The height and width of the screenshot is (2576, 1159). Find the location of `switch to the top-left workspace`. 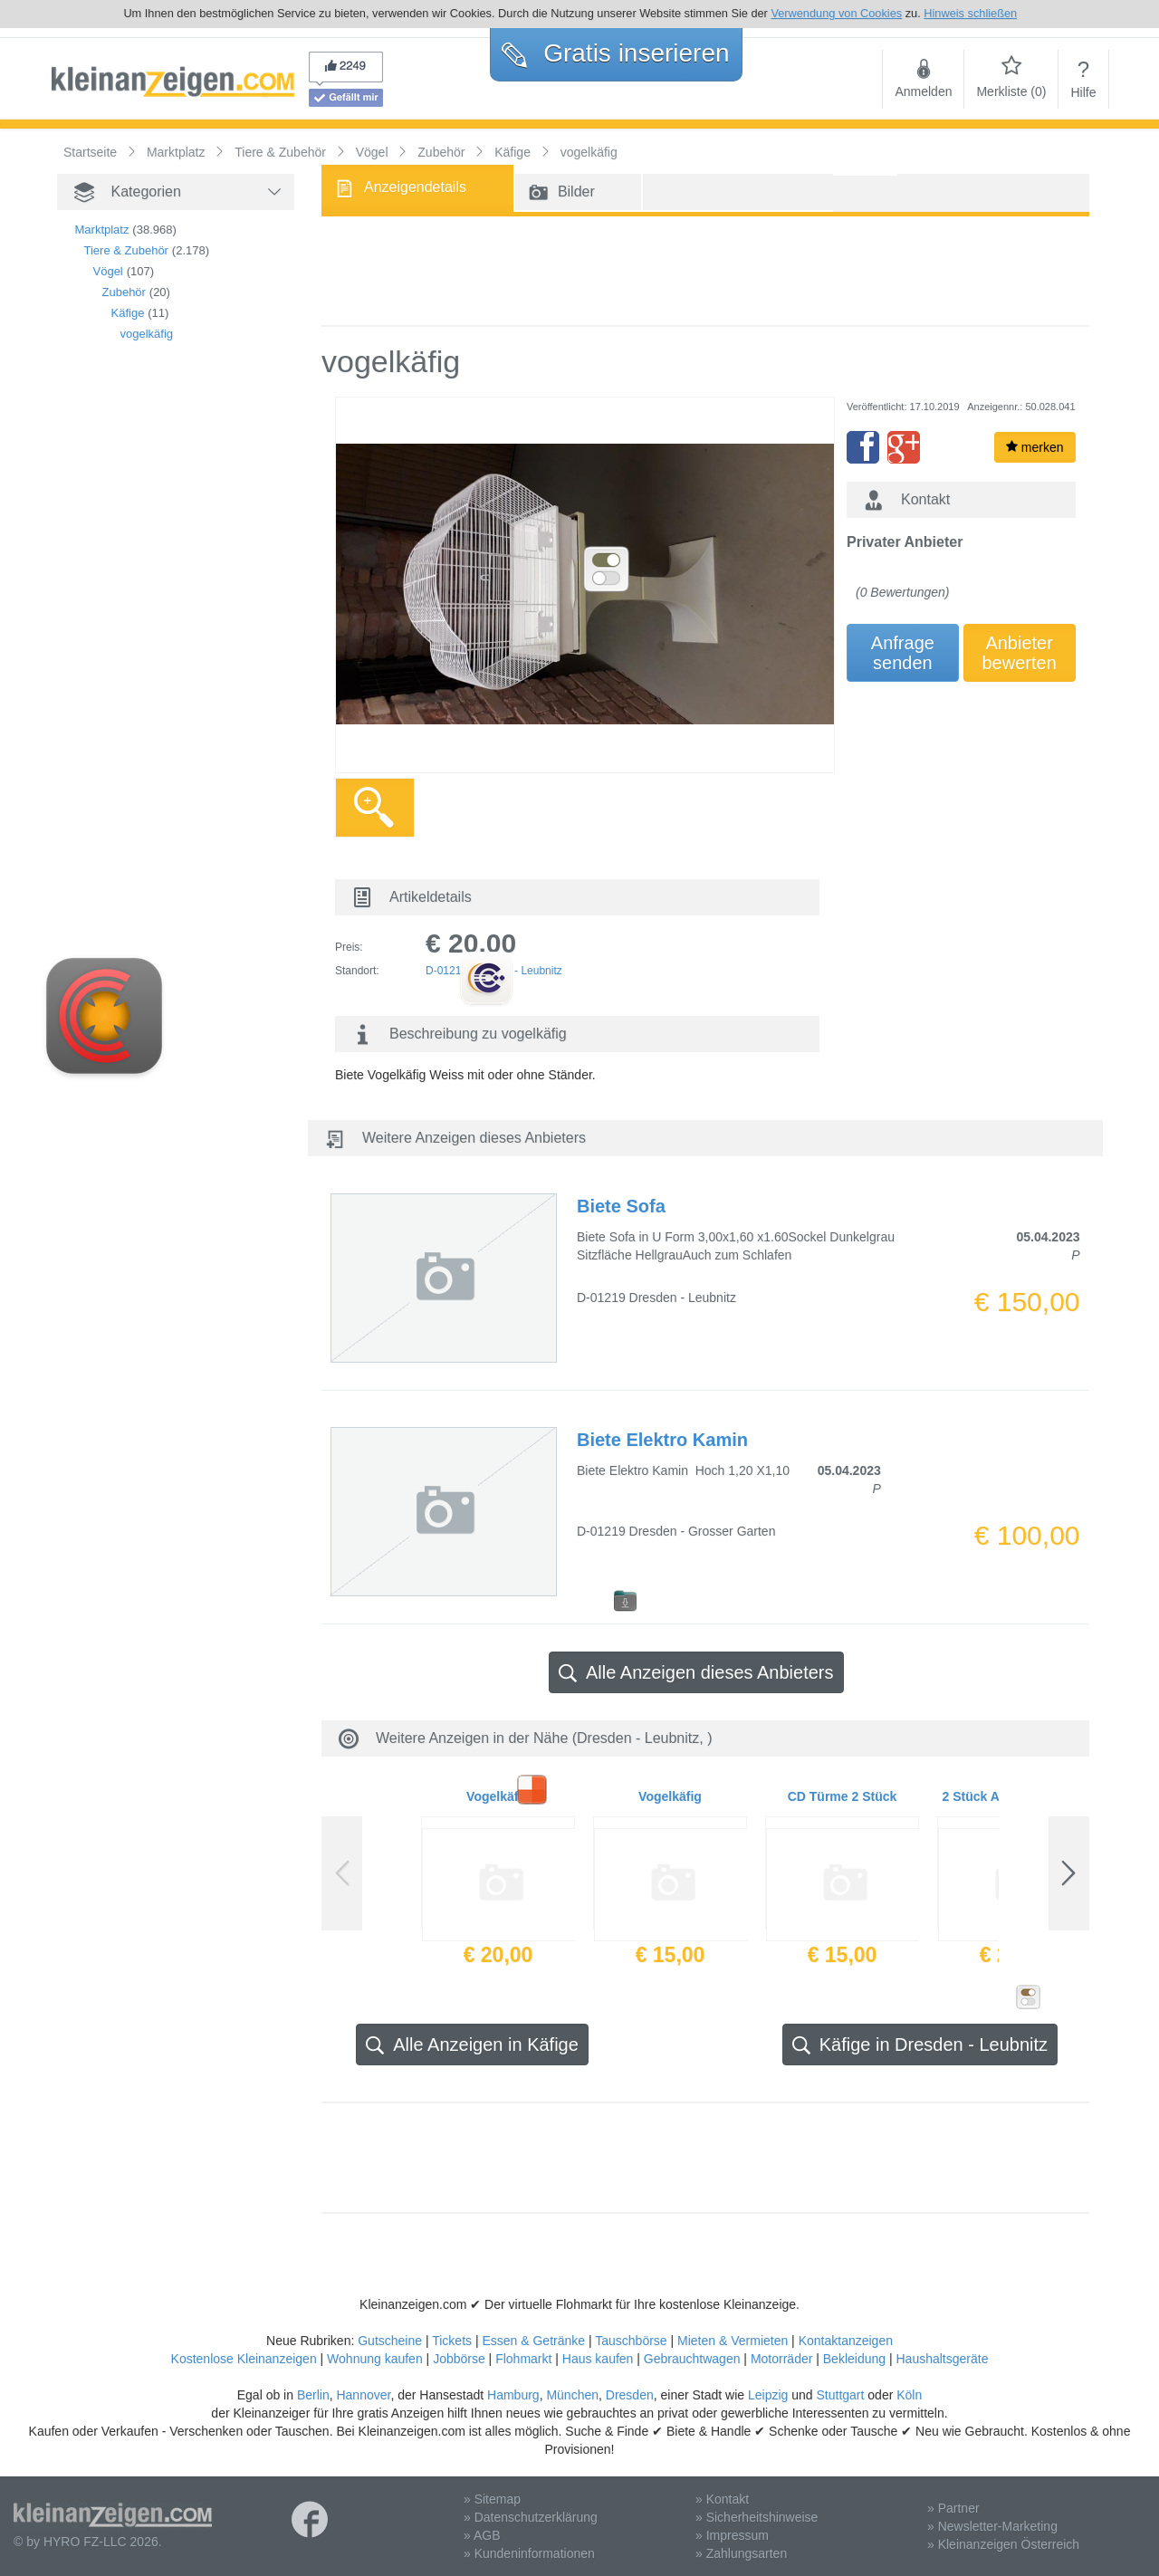

switch to the top-left workspace is located at coordinates (532, 1789).